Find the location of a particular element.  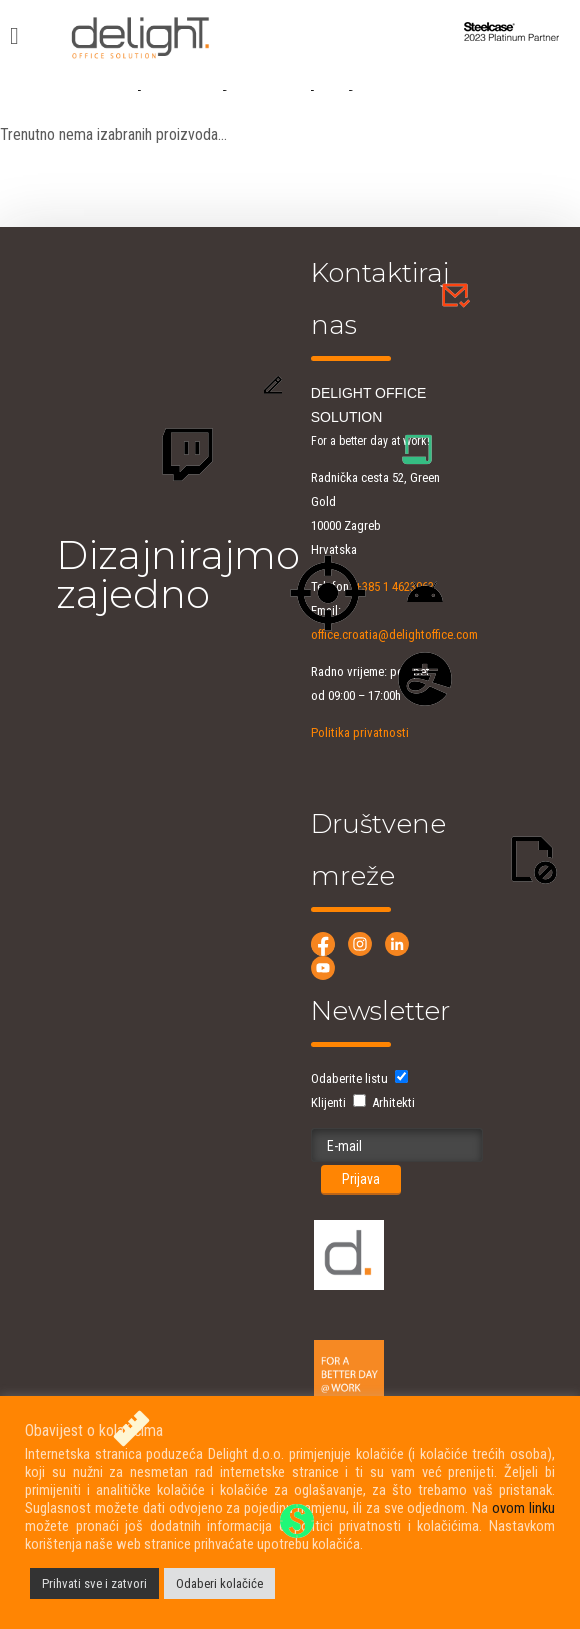

pay with alipay is located at coordinates (425, 679).